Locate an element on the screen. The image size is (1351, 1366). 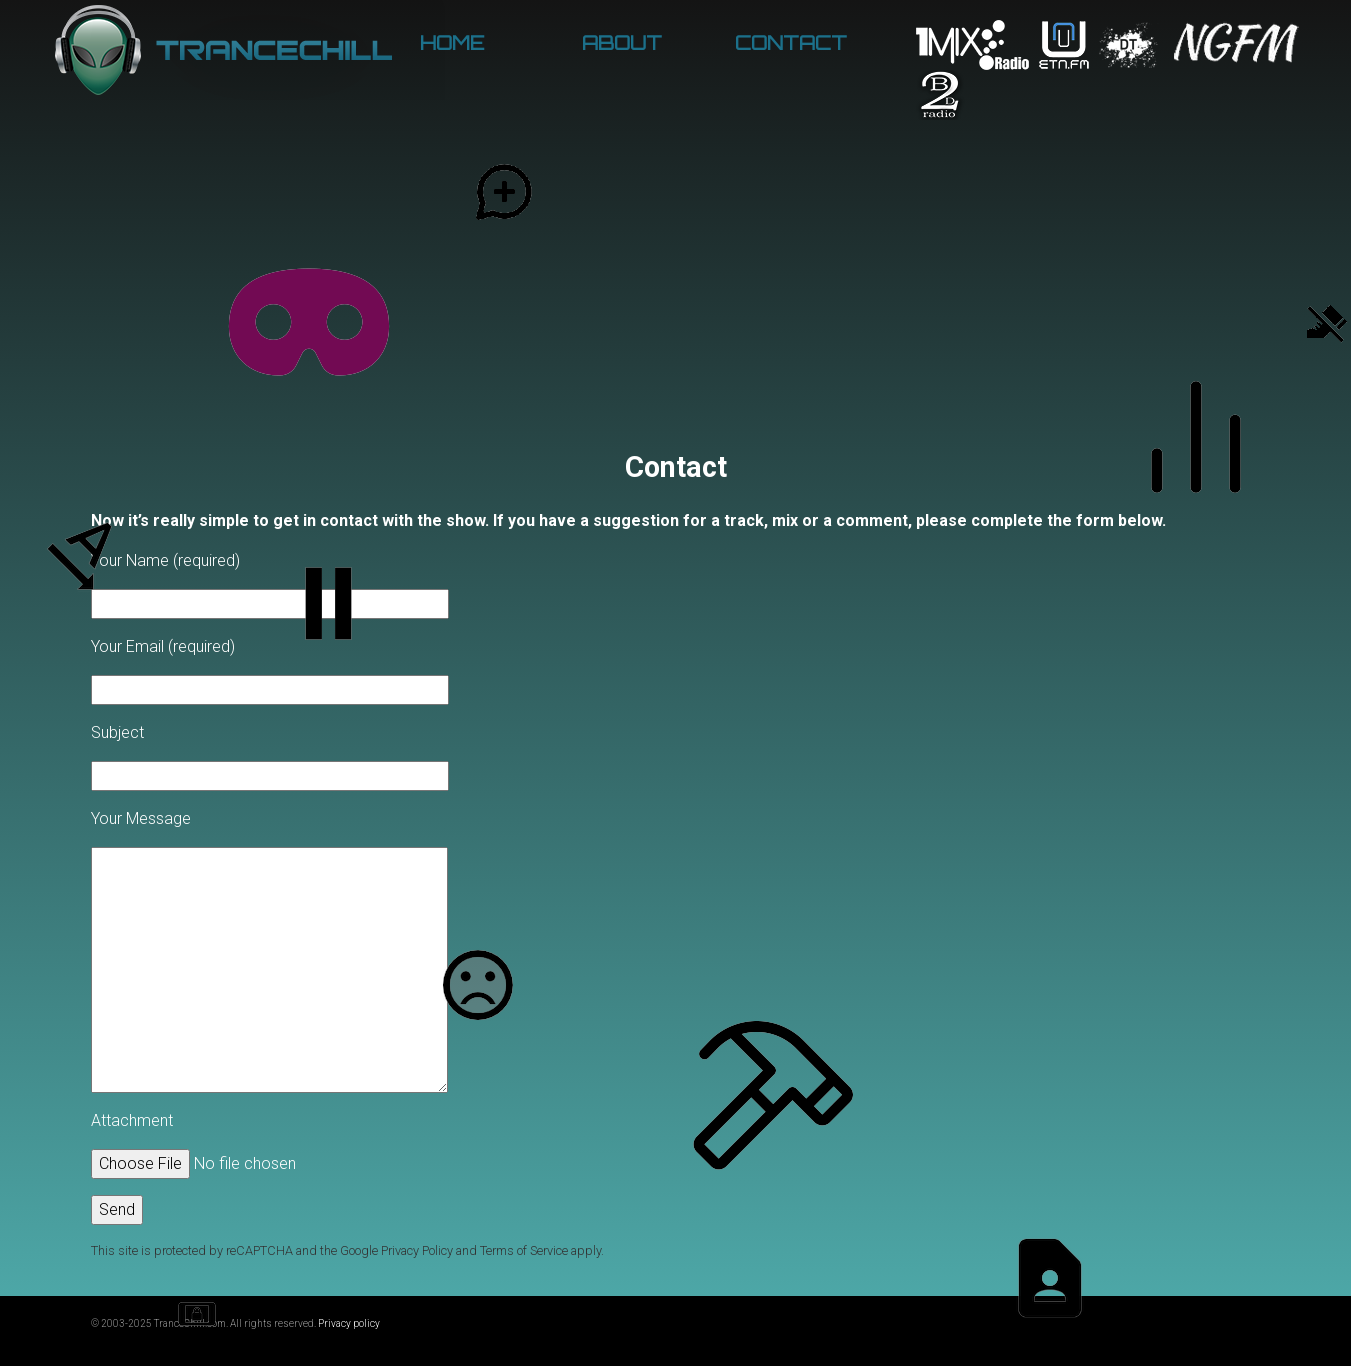
access tools or settings is located at coordinates (765, 1098).